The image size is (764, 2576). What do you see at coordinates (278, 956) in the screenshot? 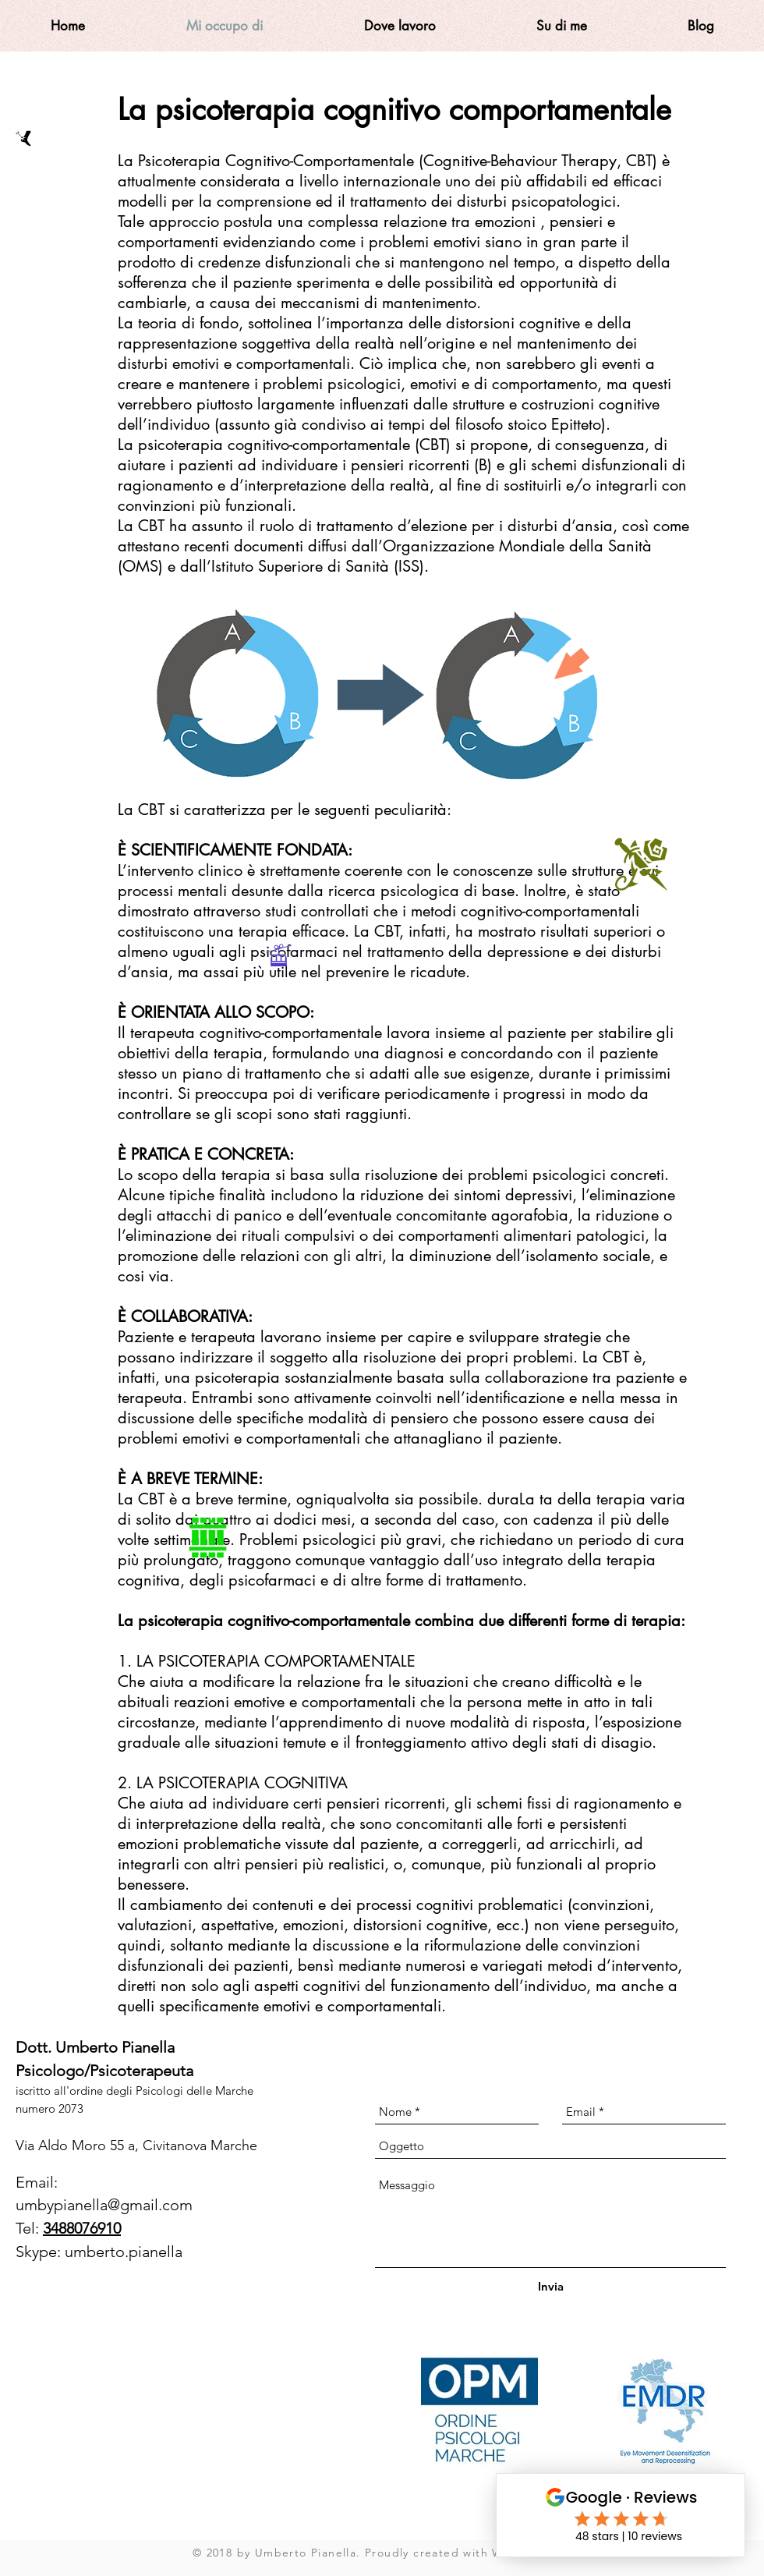
I see `access cable car or ropeway transportation info` at bounding box center [278, 956].